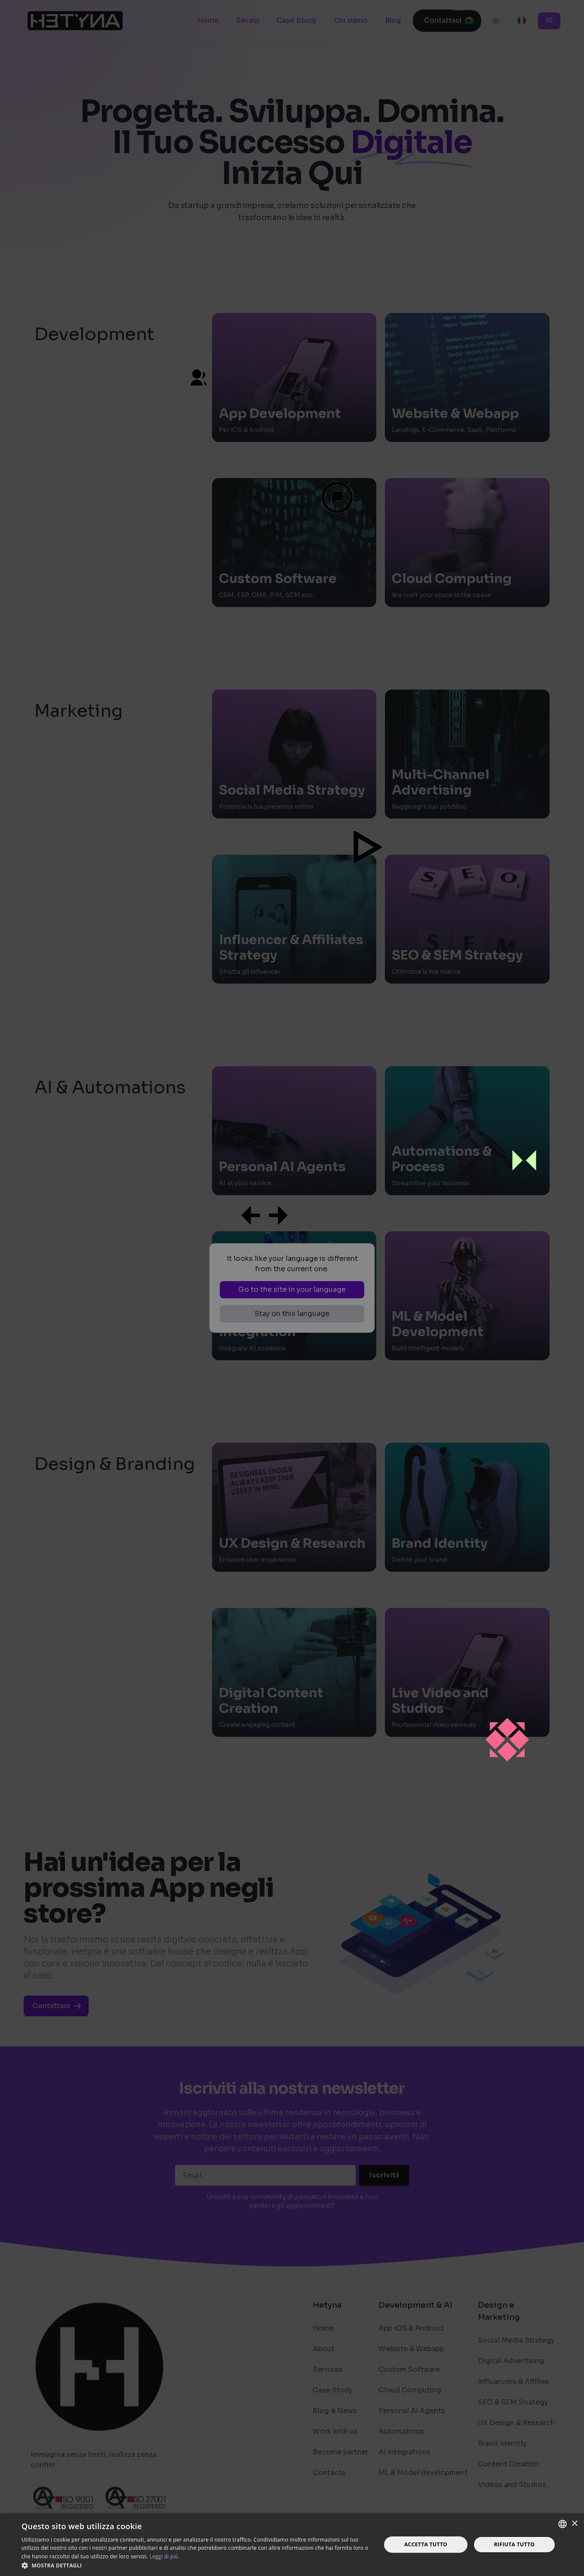 The image size is (584, 2576). I want to click on view group members, so click(198, 378).